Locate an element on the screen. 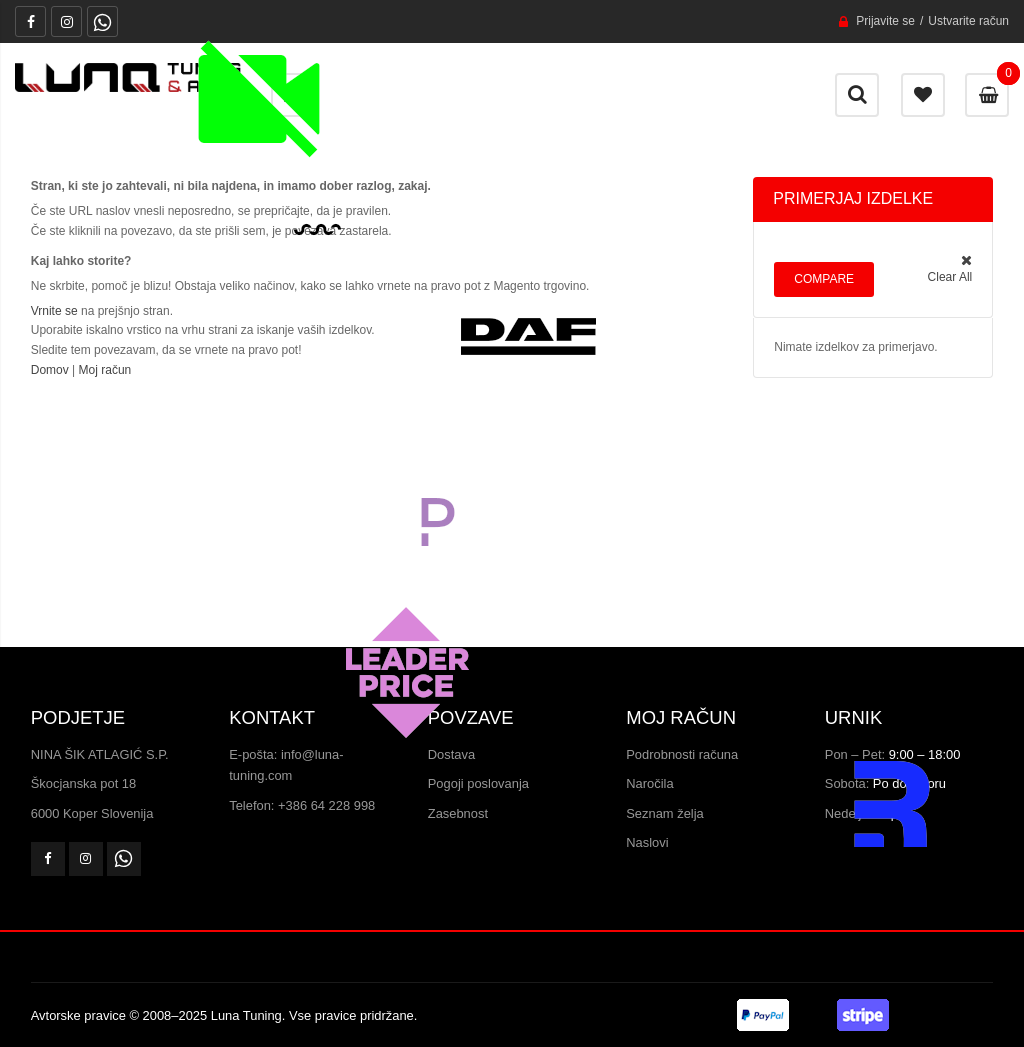  remix framework logo is located at coordinates (892, 804).